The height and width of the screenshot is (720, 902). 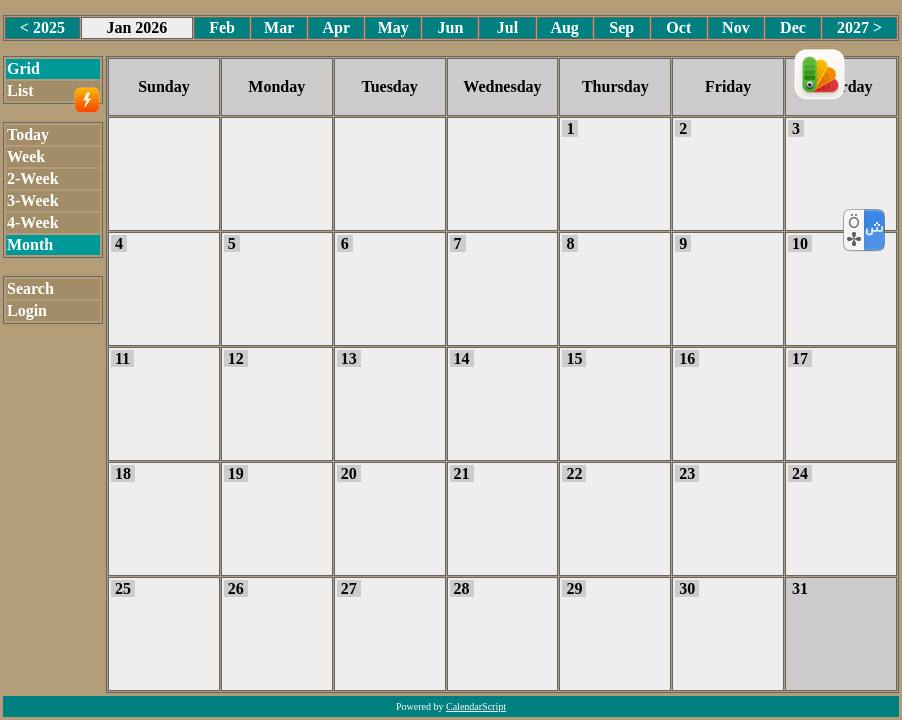 What do you see at coordinates (87, 100) in the screenshot?
I see `open newsflash rss reader app` at bounding box center [87, 100].